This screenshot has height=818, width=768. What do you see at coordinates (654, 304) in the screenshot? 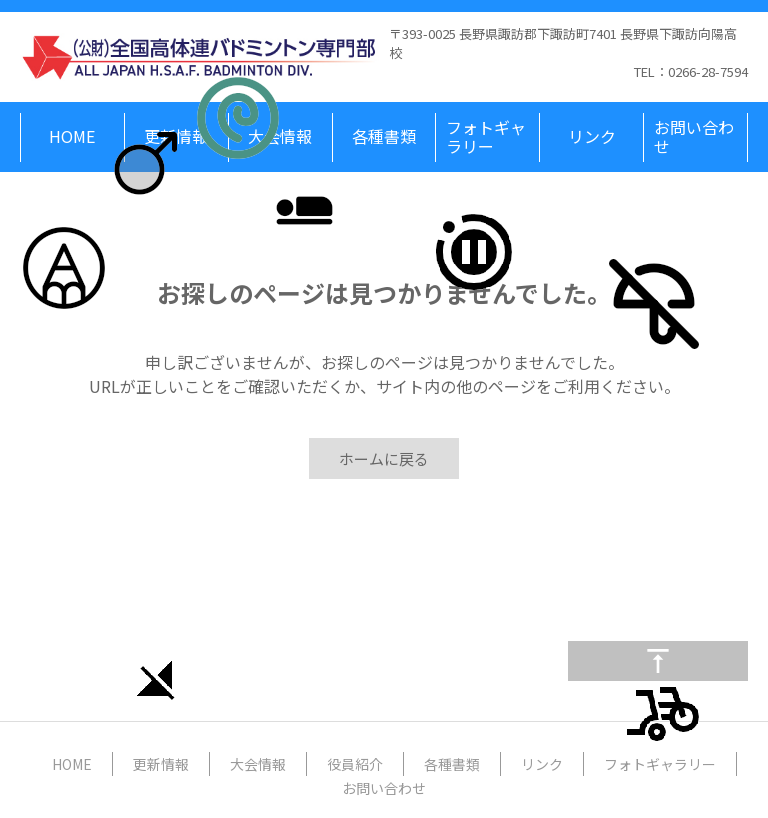
I see `weather protection disabled` at bounding box center [654, 304].